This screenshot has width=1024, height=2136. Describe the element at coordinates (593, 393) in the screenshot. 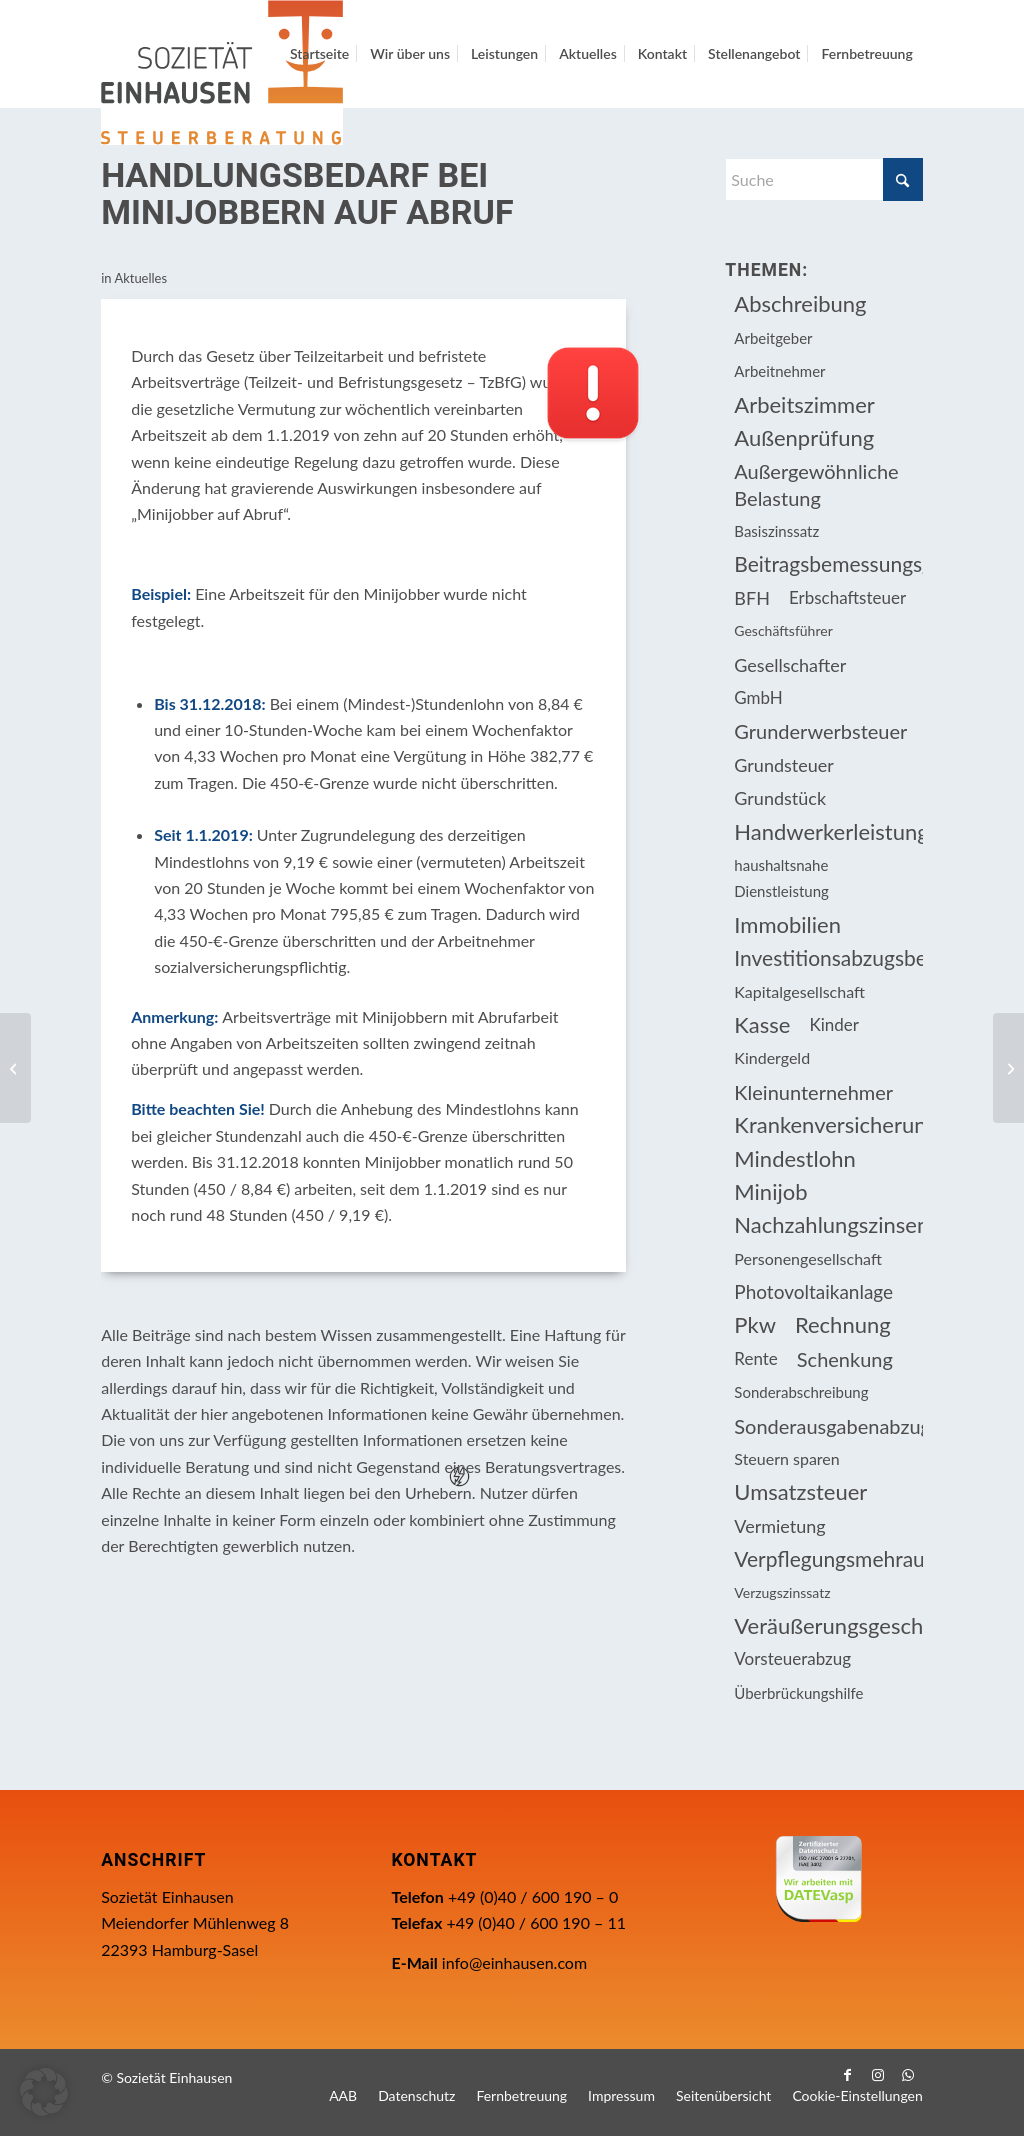

I see `view system crash reports or error logs` at that location.